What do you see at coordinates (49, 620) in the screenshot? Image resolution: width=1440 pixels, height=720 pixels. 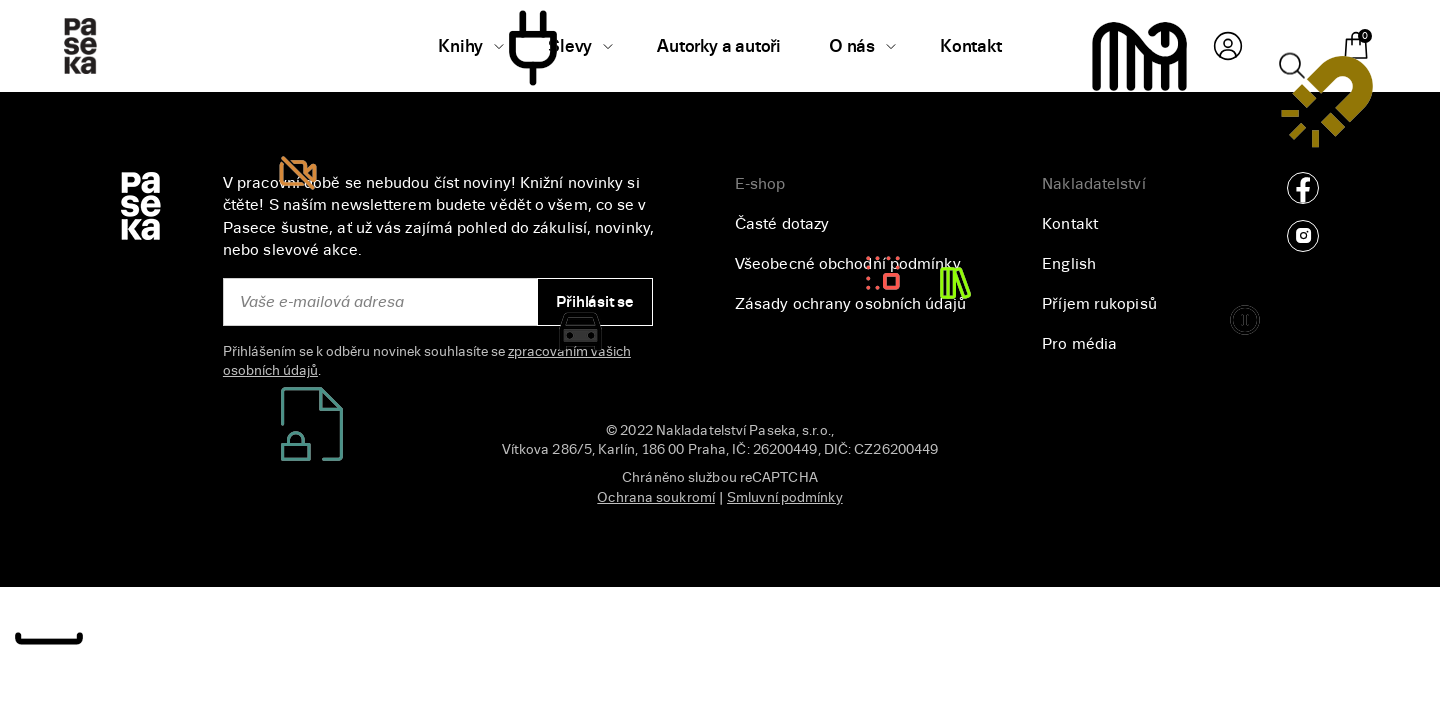 I see `insert a space character` at bounding box center [49, 620].